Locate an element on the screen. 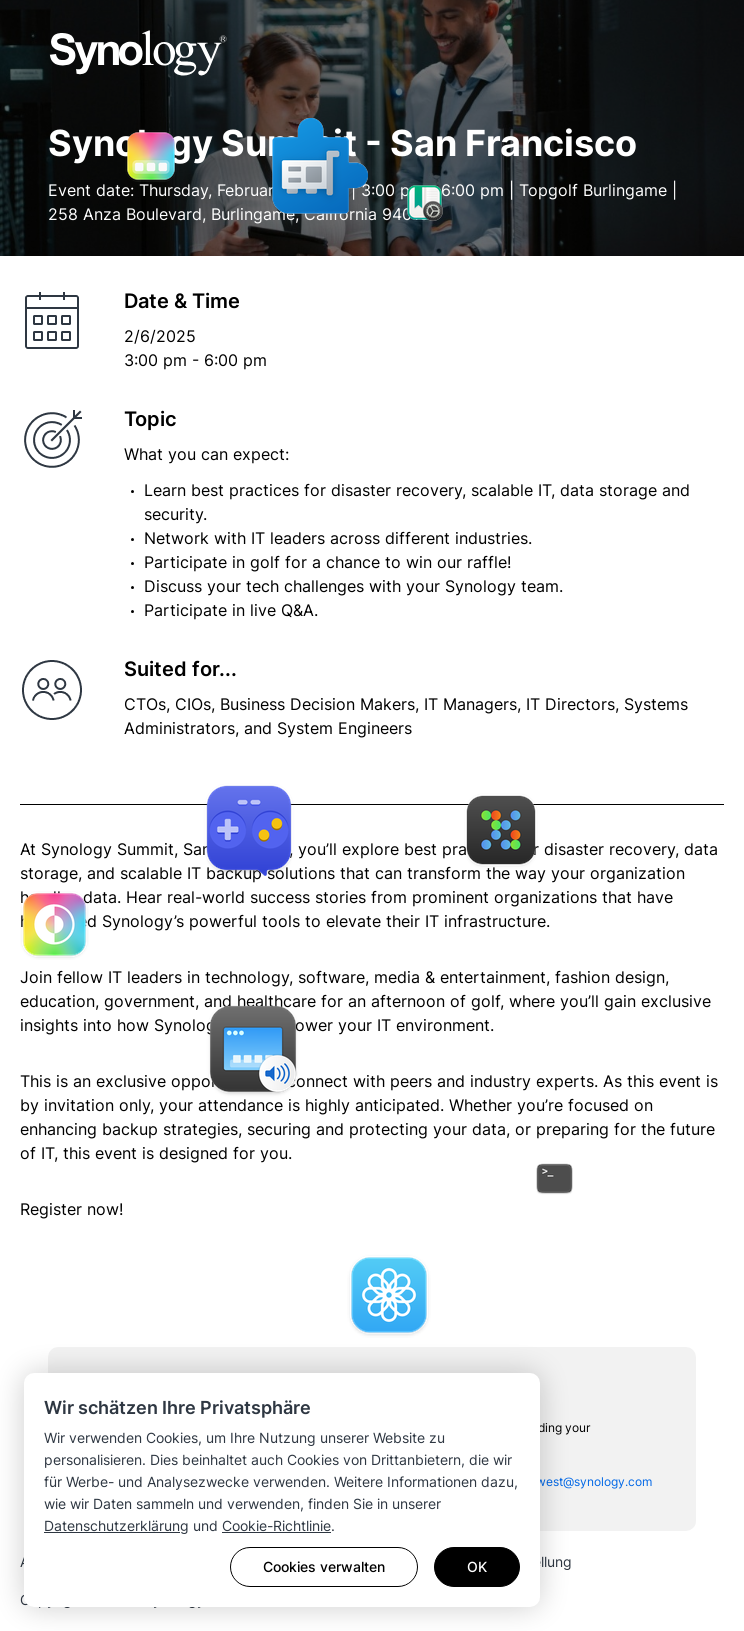 The image size is (744, 1631). open graphics or design applications is located at coordinates (389, 1295).